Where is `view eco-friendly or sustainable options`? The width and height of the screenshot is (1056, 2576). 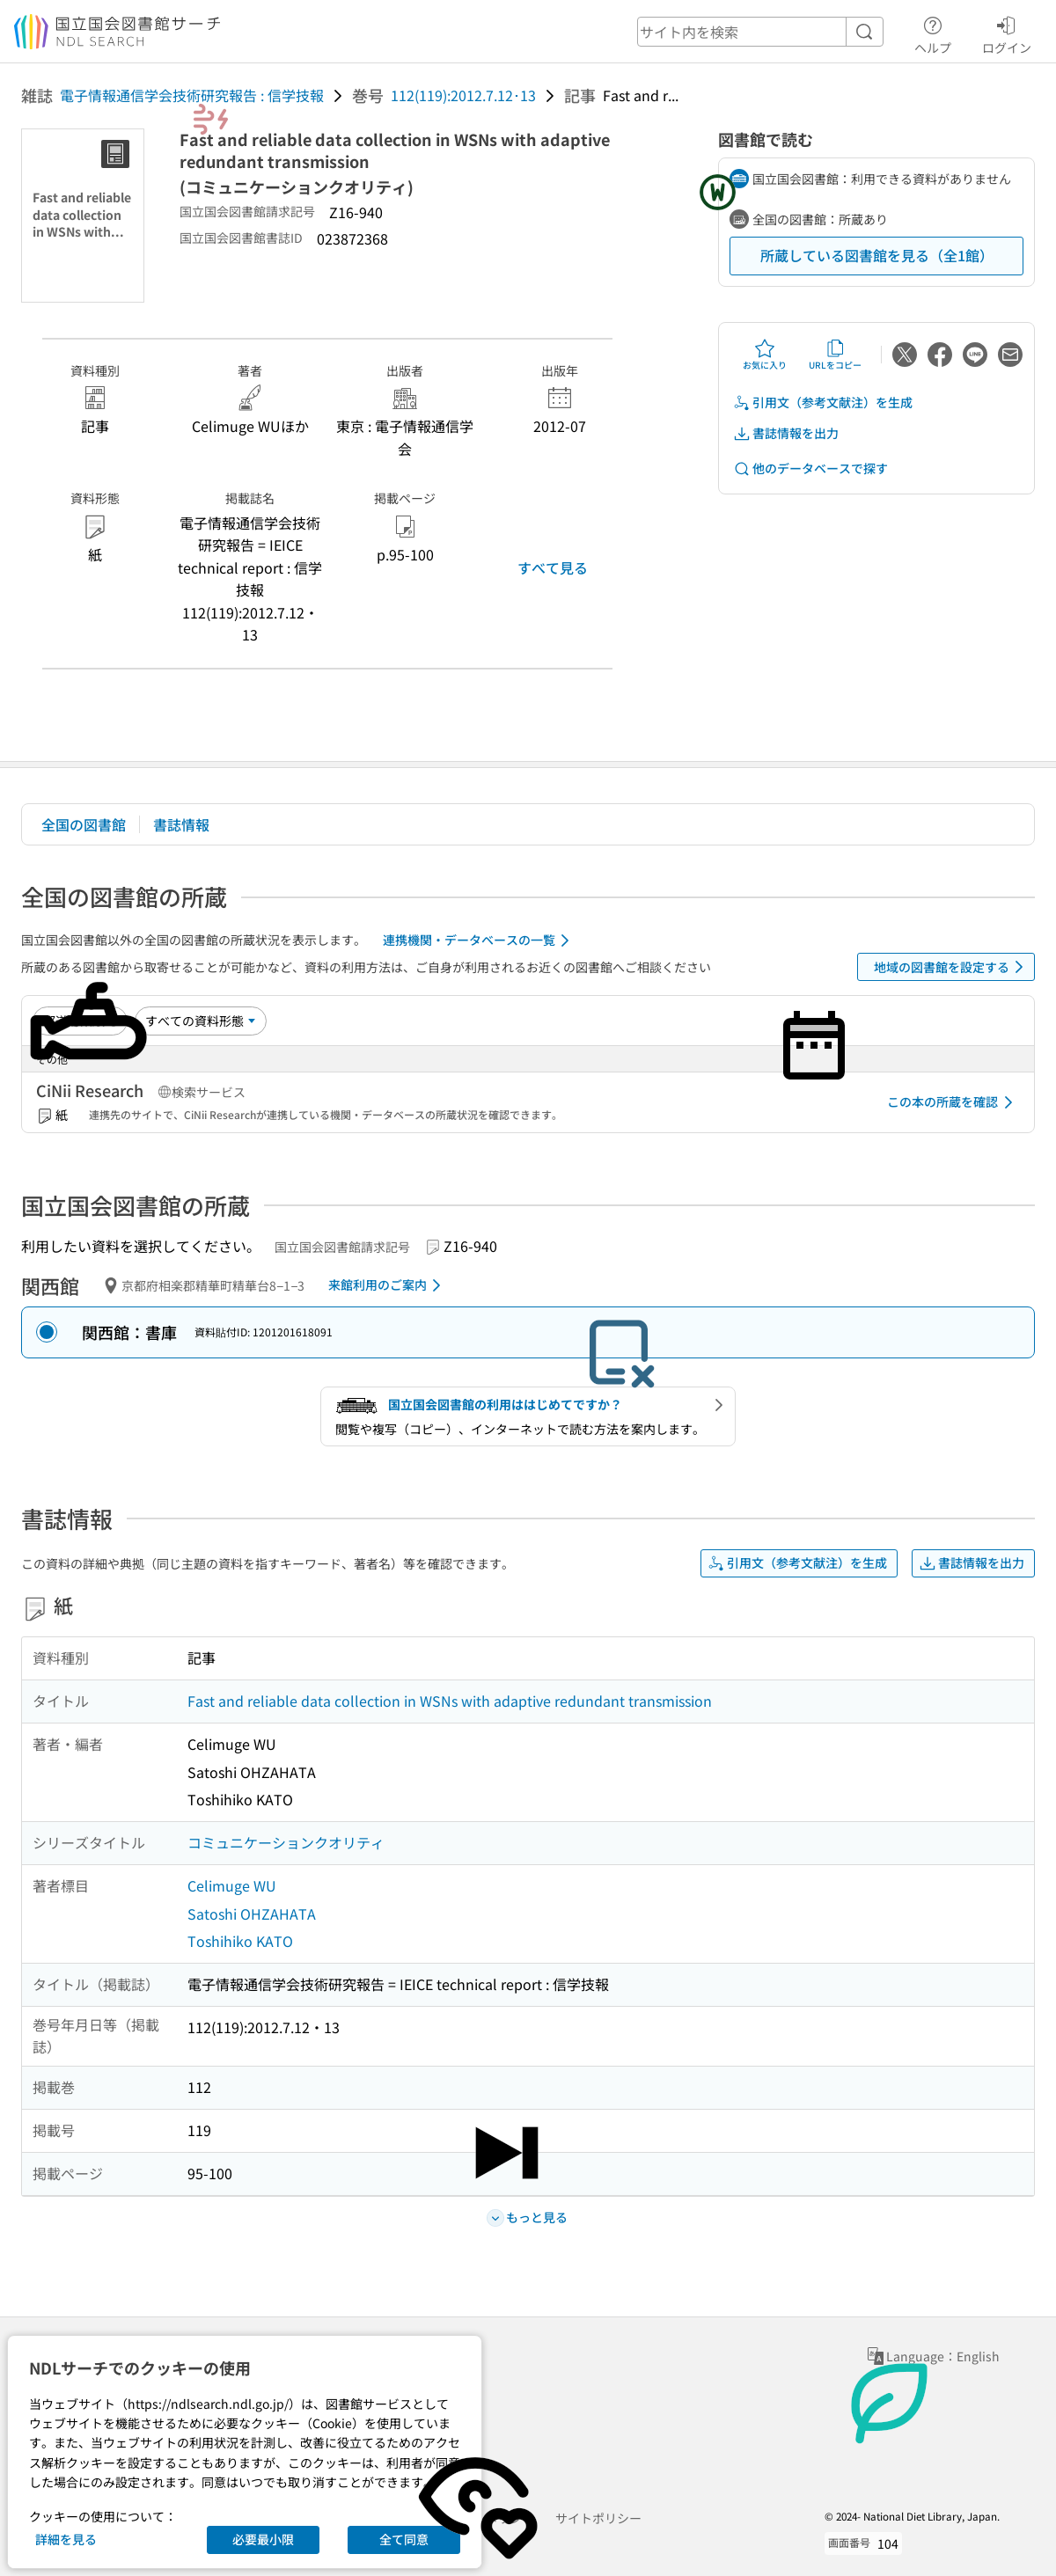 view eco-friendly or sustainable options is located at coordinates (889, 2401).